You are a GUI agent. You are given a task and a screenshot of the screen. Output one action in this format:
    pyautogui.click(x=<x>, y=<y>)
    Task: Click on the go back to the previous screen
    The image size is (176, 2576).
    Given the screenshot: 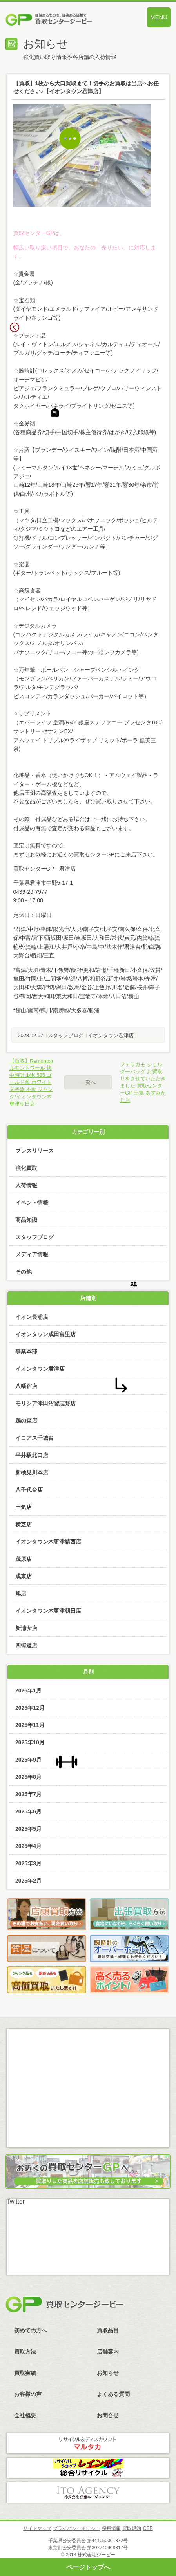 What is the action you would take?
    pyautogui.click(x=15, y=327)
    